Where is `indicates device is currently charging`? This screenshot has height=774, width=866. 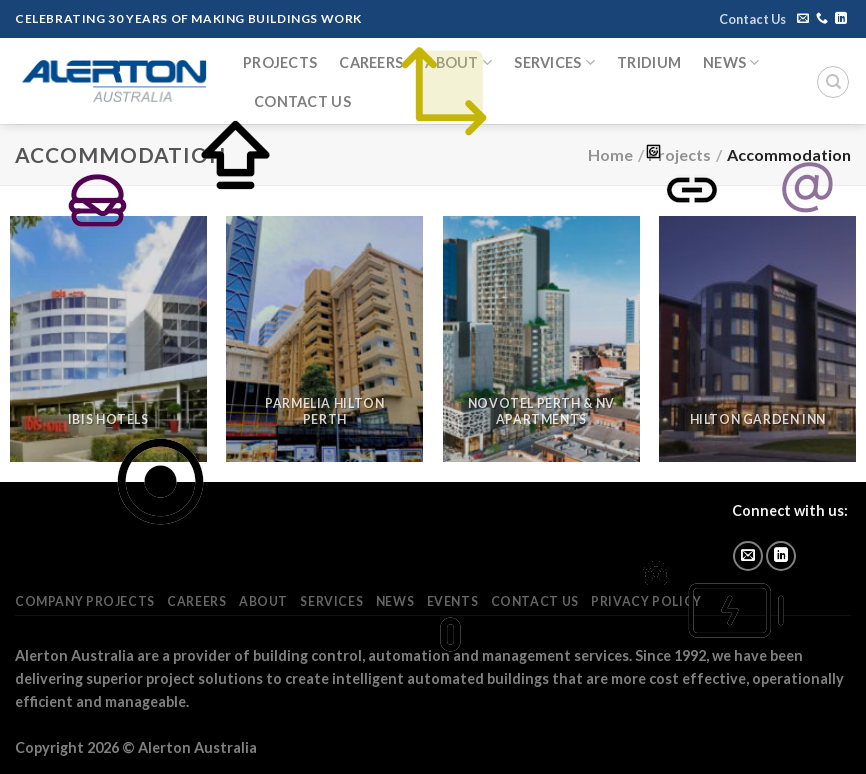 indicates device is currently charging is located at coordinates (734, 610).